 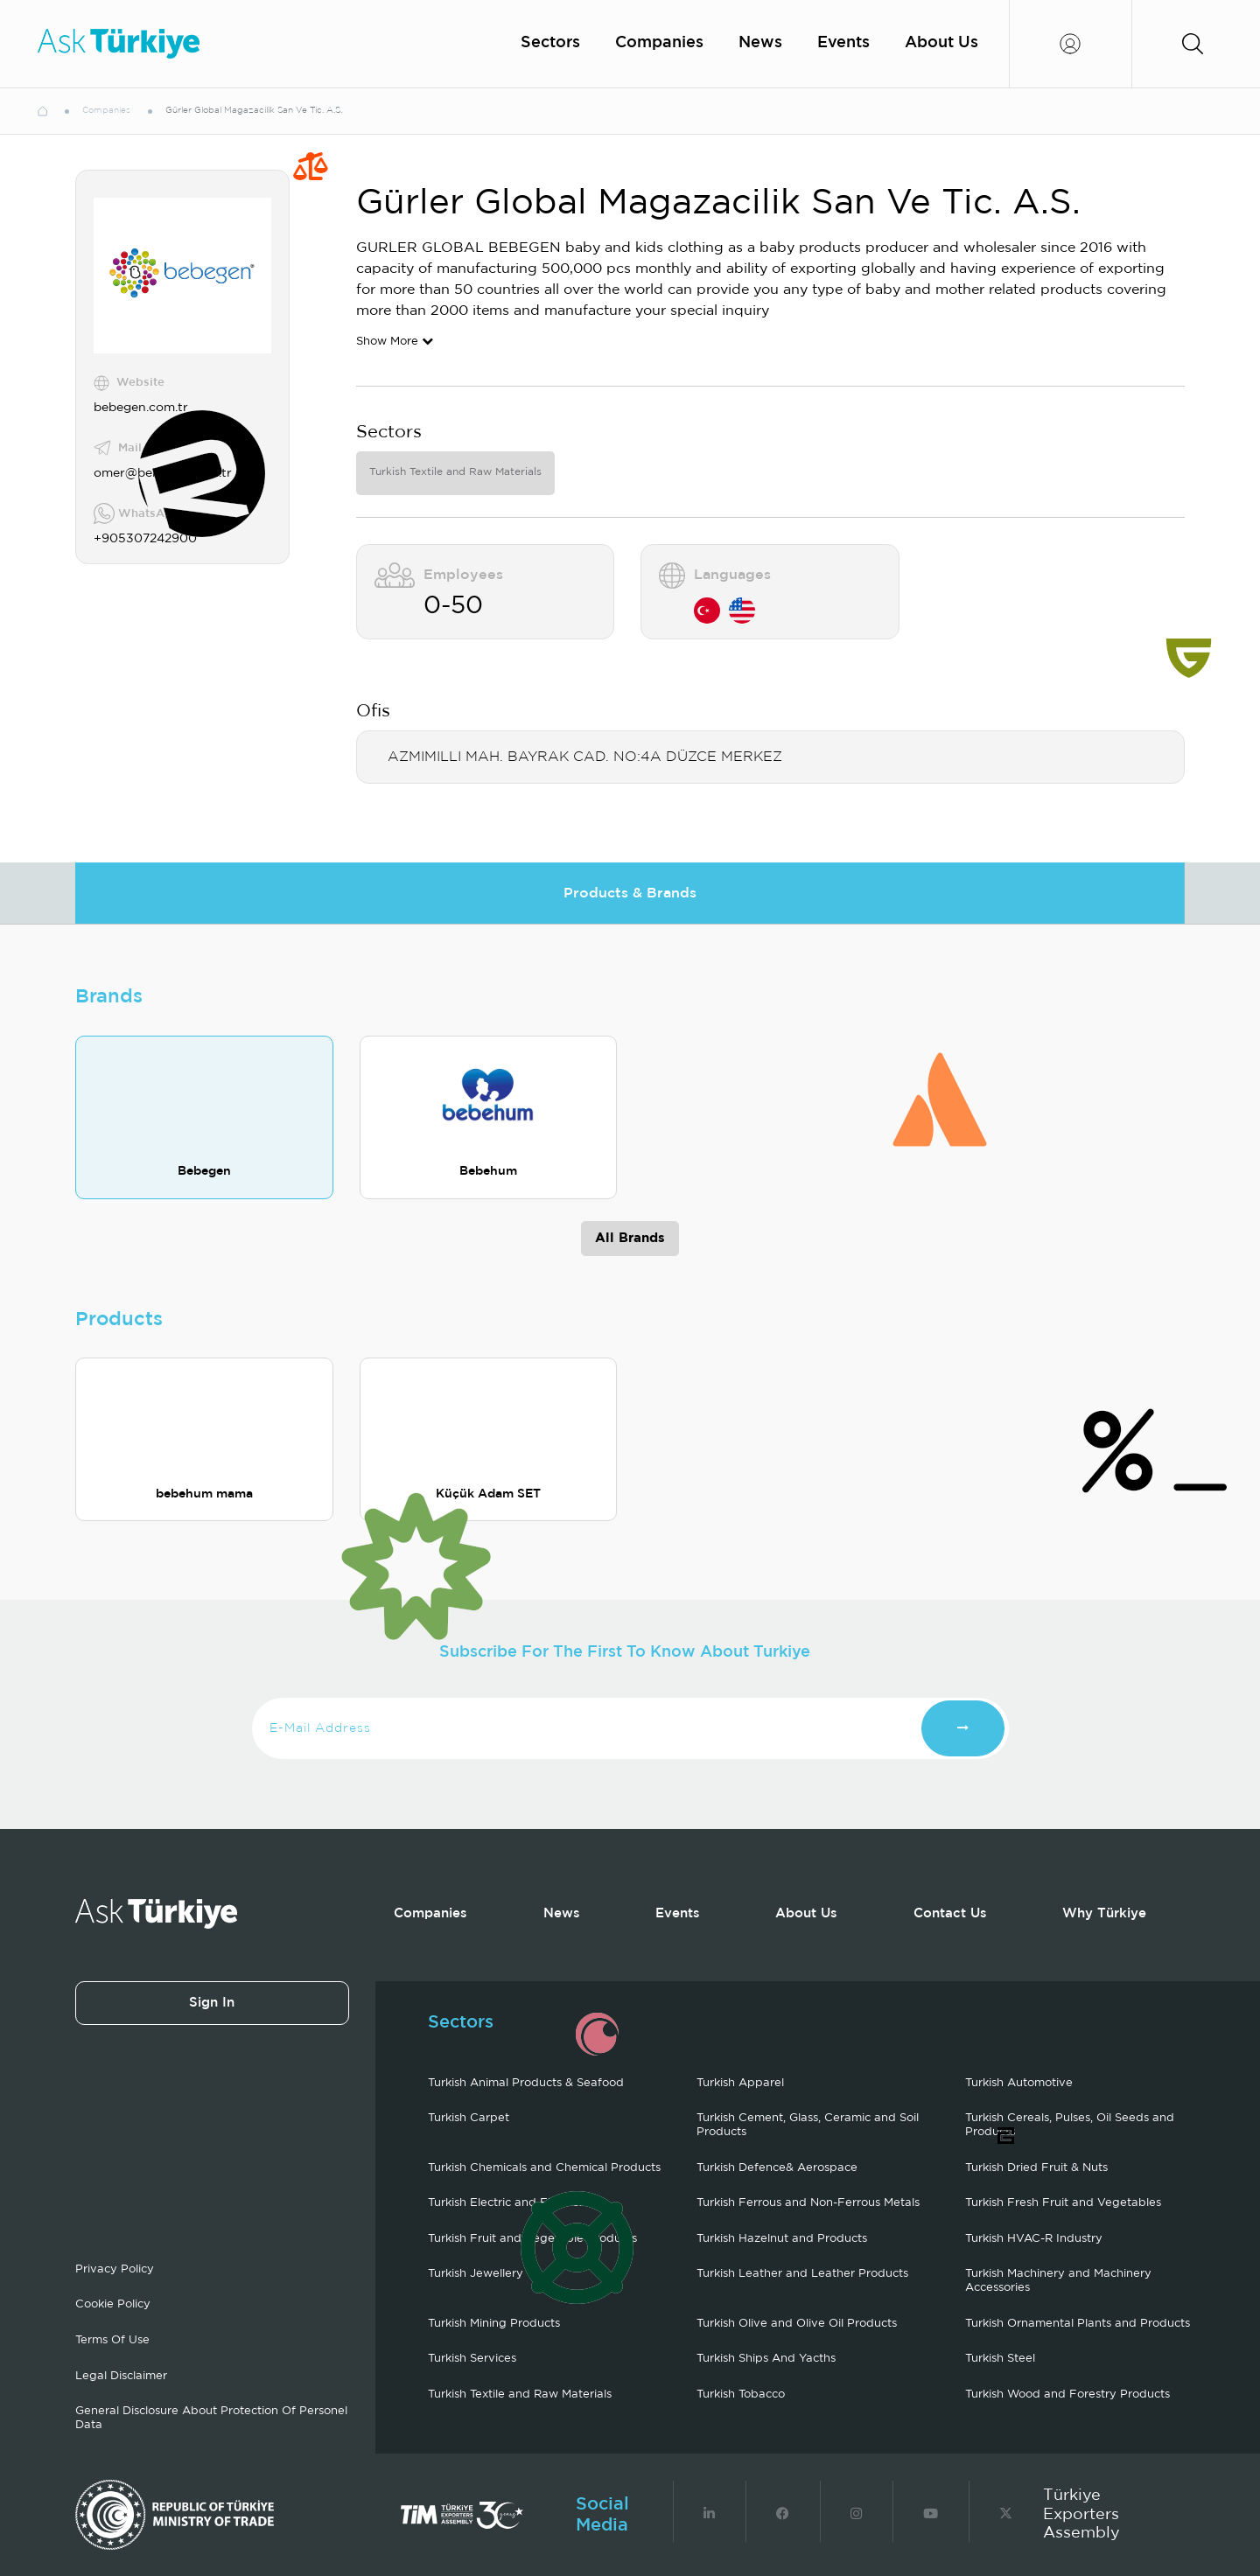 What do you see at coordinates (1005, 2135) in the screenshot?
I see `visit the G2G gaming marketplace` at bounding box center [1005, 2135].